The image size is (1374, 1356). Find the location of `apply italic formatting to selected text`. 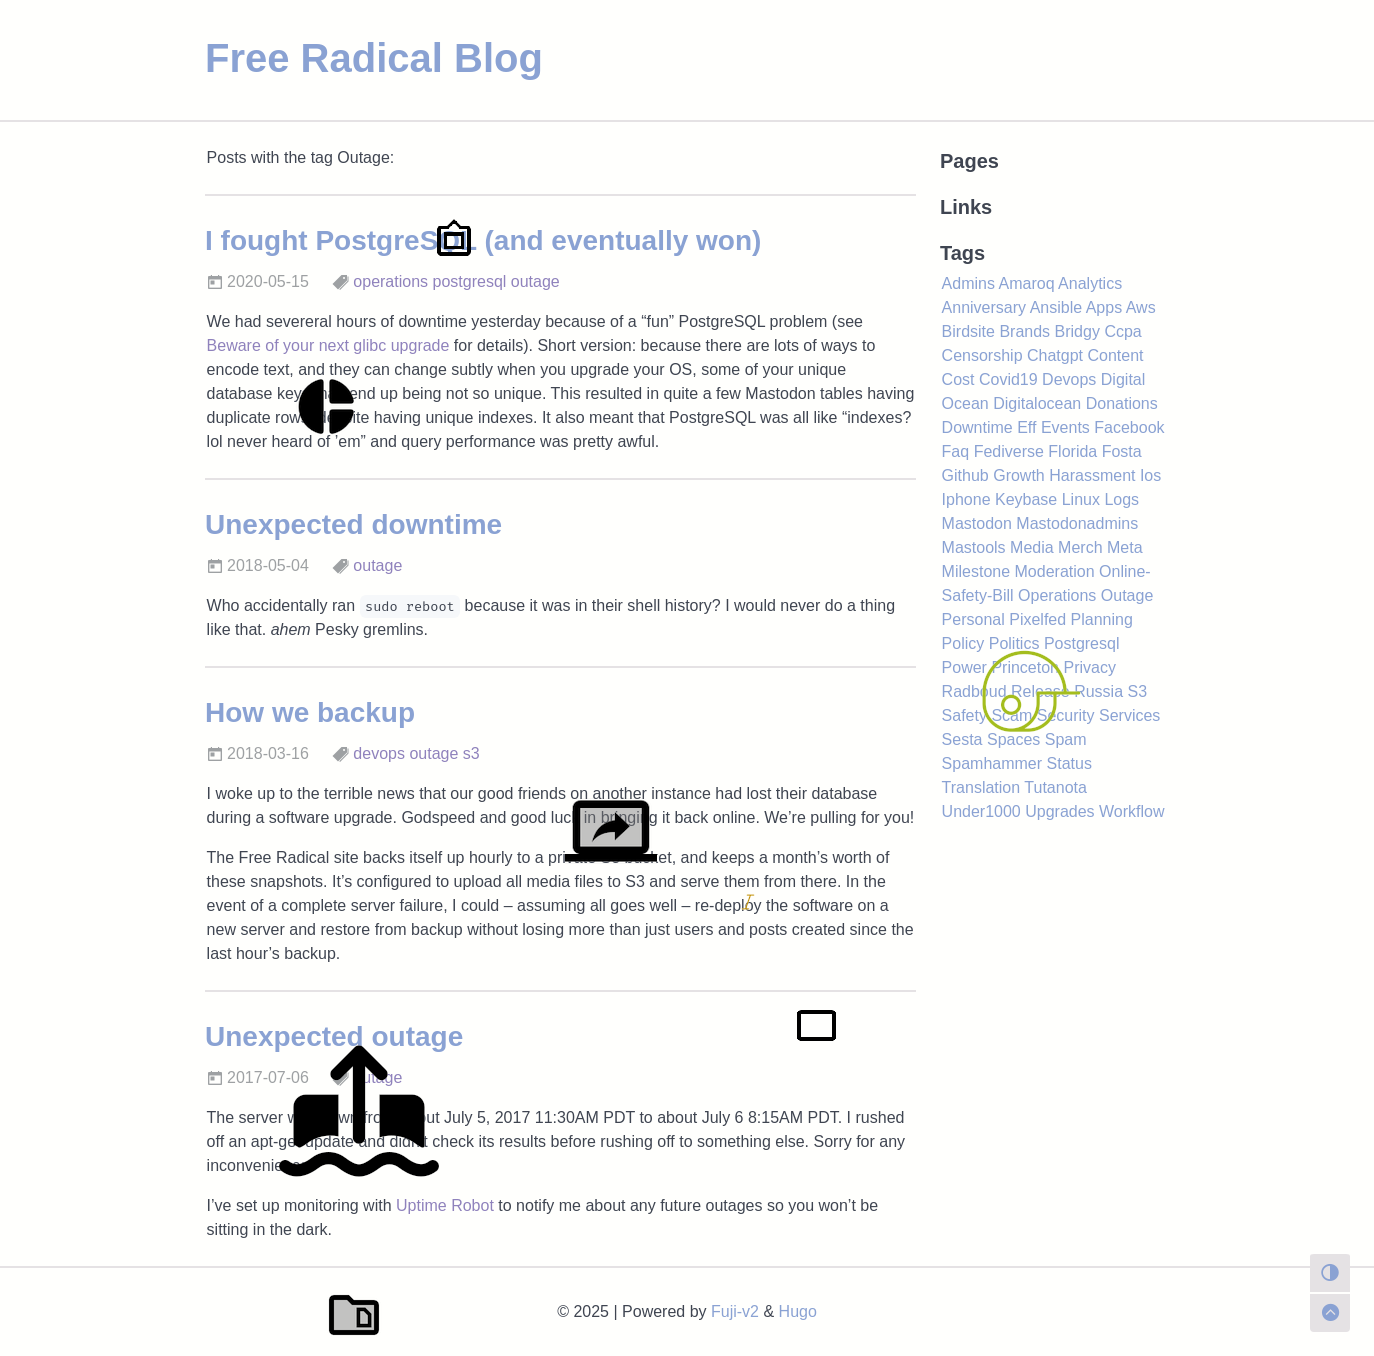

apply italic formatting to selected text is located at coordinates (748, 902).